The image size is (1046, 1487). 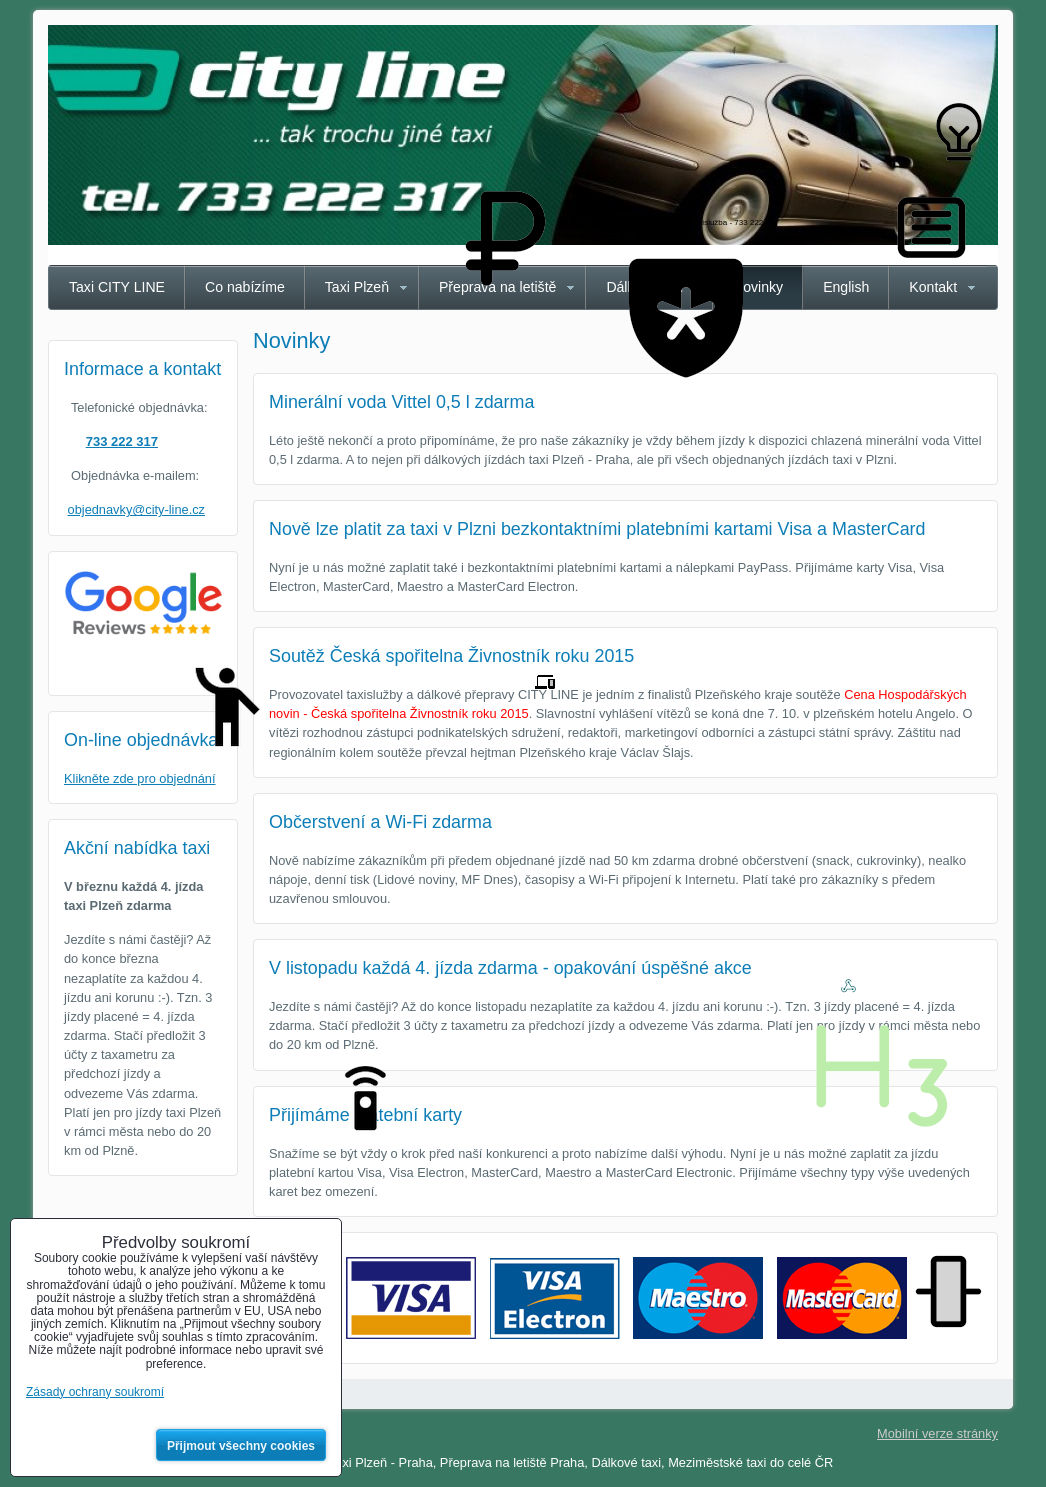 What do you see at coordinates (505, 238) in the screenshot?
I see `indicates russian ruble currency` at bounding box center [505, 238].